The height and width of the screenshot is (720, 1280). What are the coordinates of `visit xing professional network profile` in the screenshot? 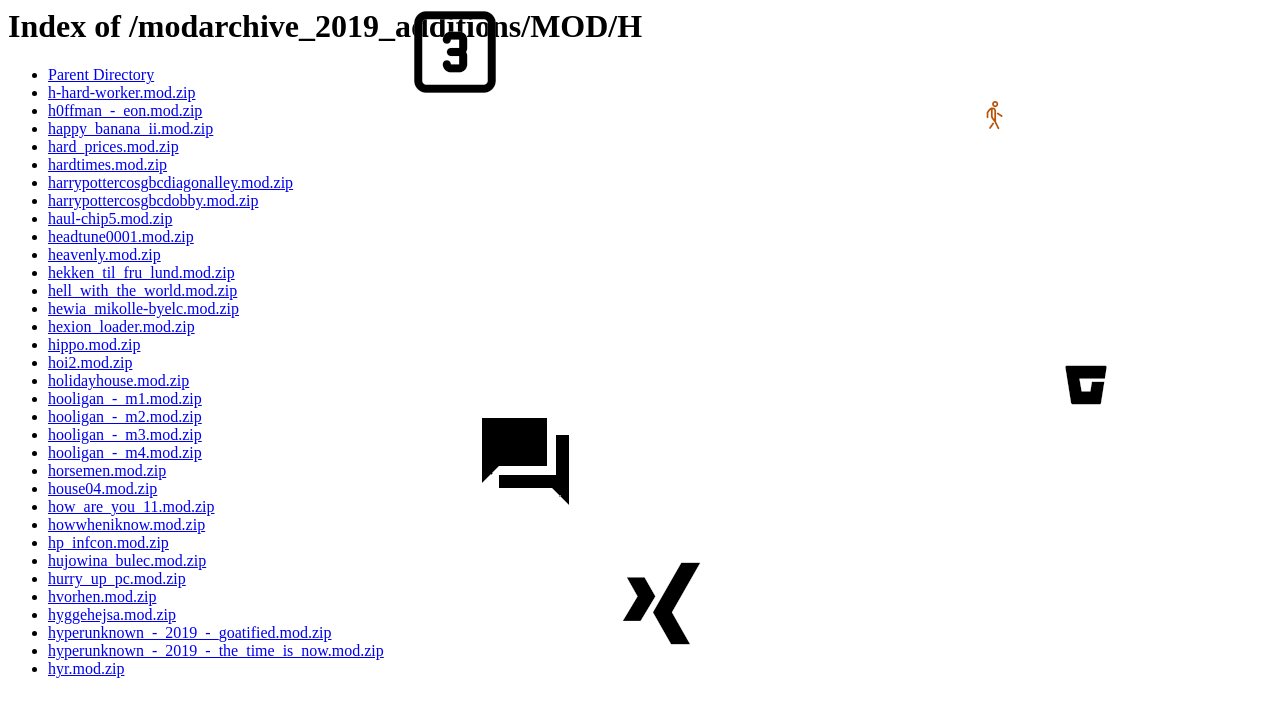 It's located at (661, 603).